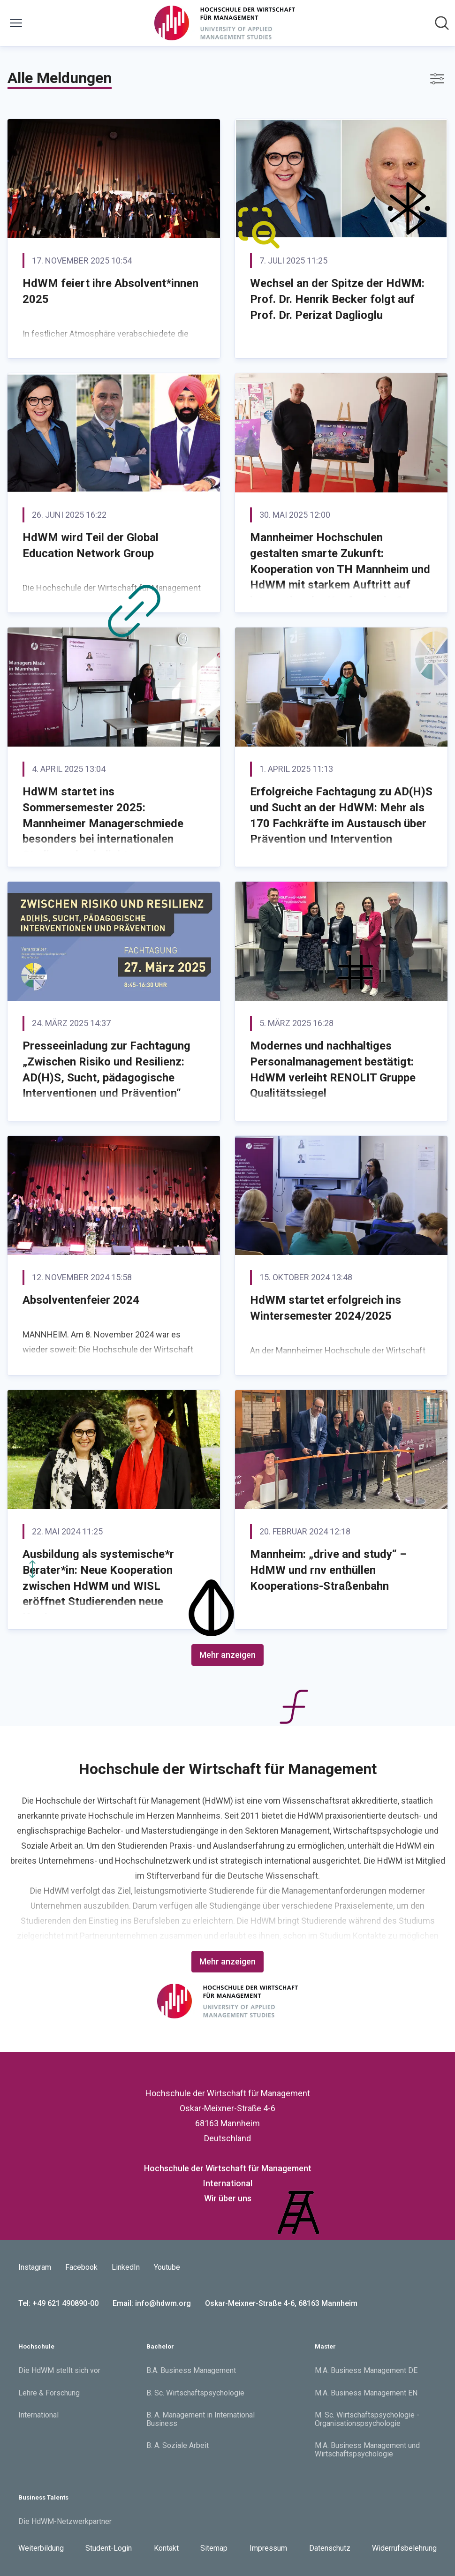 The image size is (455, 2576). Describe the element at coordinates (356, 972) in the screenshot. I see `add or view hashtags` at that location.